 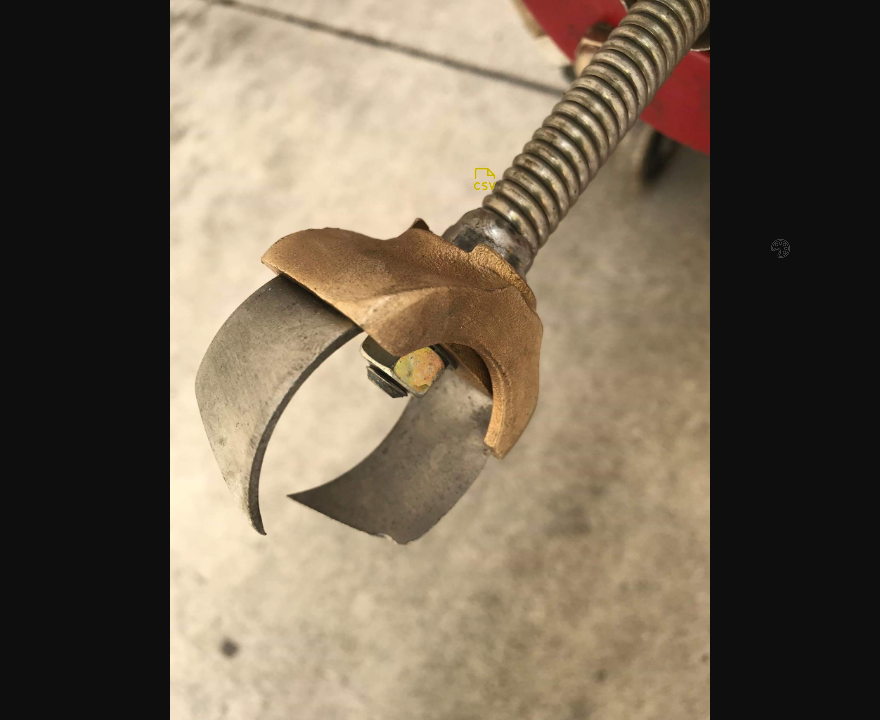 I want to click on open color picker or palette, so click(x=780, y=248).